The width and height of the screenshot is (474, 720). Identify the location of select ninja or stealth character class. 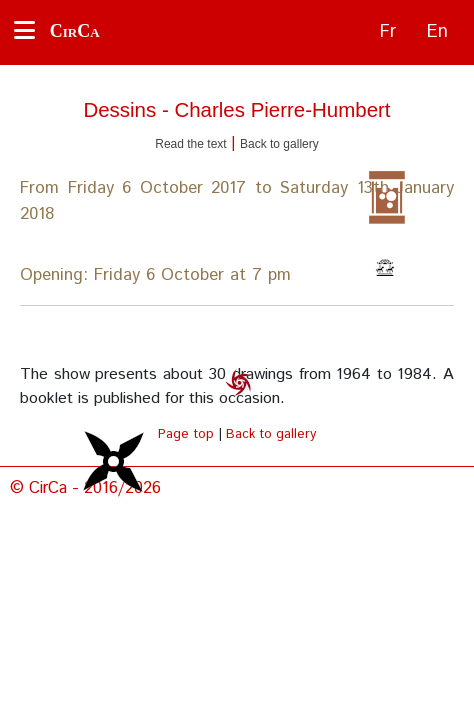
(113, 461).